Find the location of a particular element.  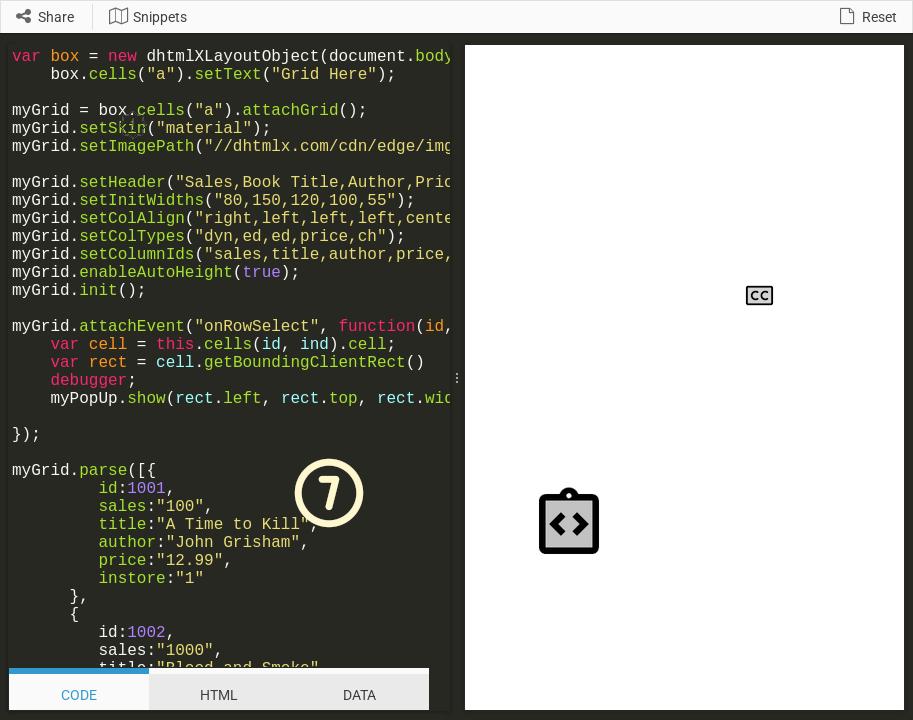

indicates step 7 in a multi-step process is located at coordinates (329, 493).